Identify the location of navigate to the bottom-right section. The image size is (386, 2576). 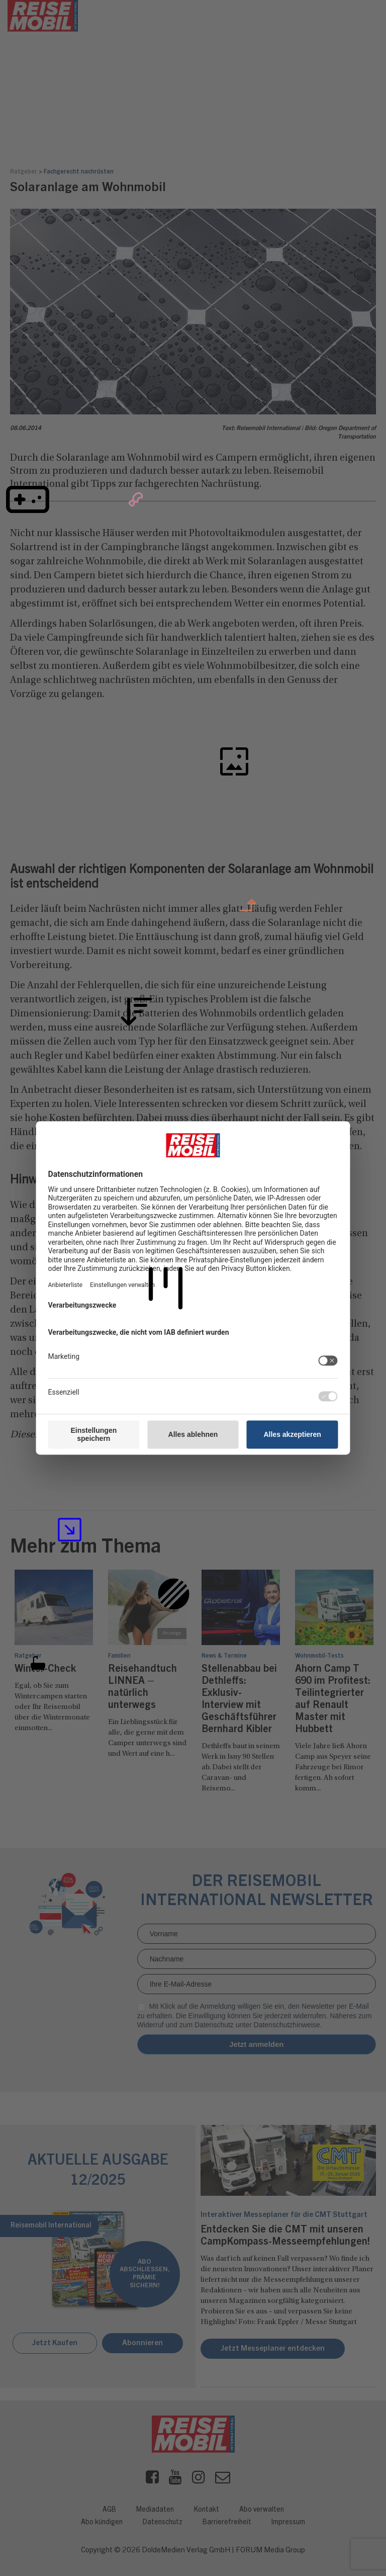
(69, 1529).